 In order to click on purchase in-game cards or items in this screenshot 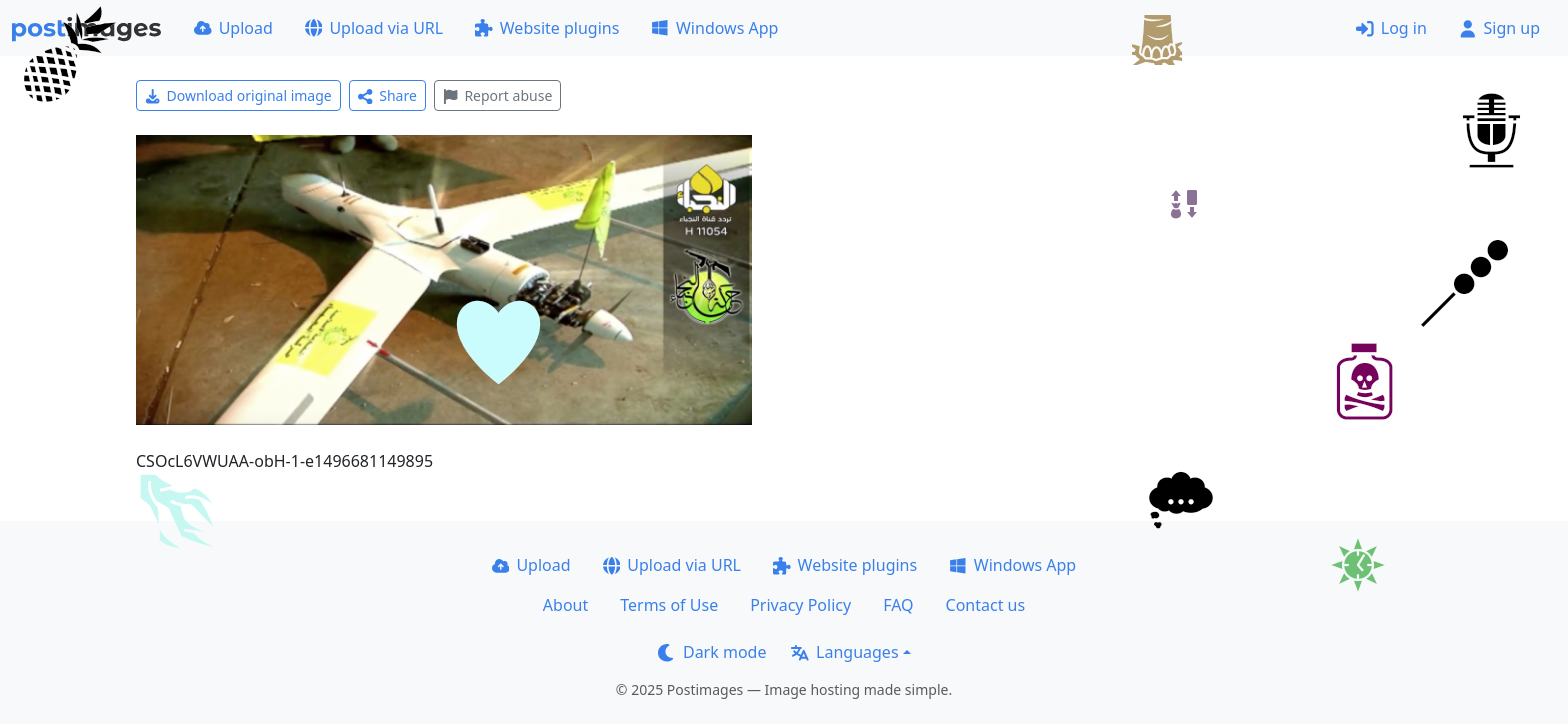, I will do `click(1184, 204)`.